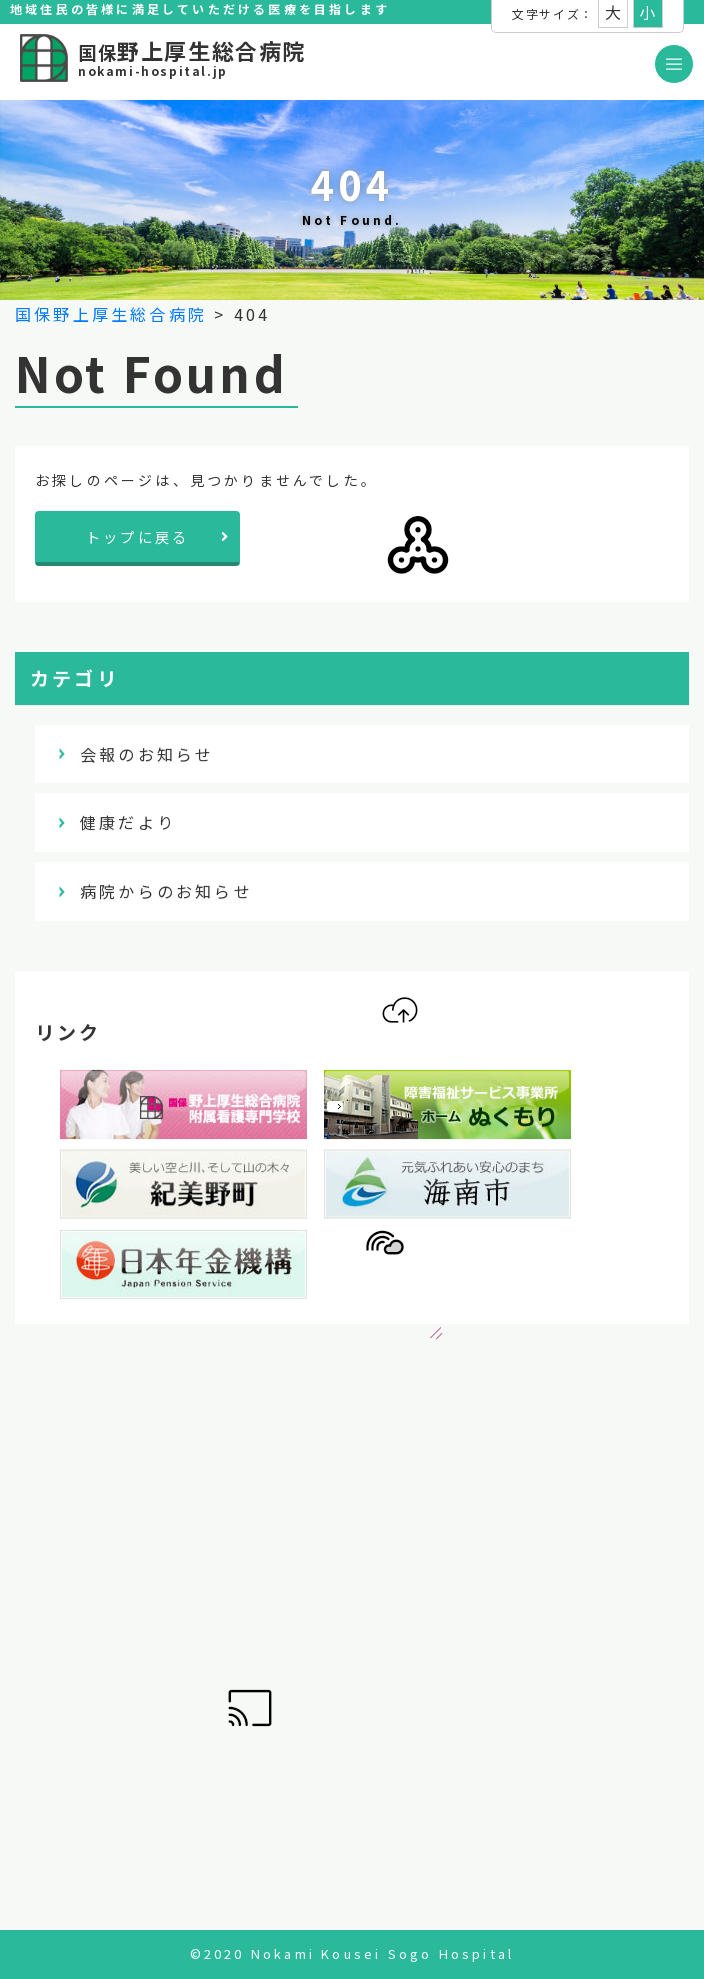 This screenshot has height=1979, width=704. I want to click on indicates loading or processing in progress, so click(418, 549).